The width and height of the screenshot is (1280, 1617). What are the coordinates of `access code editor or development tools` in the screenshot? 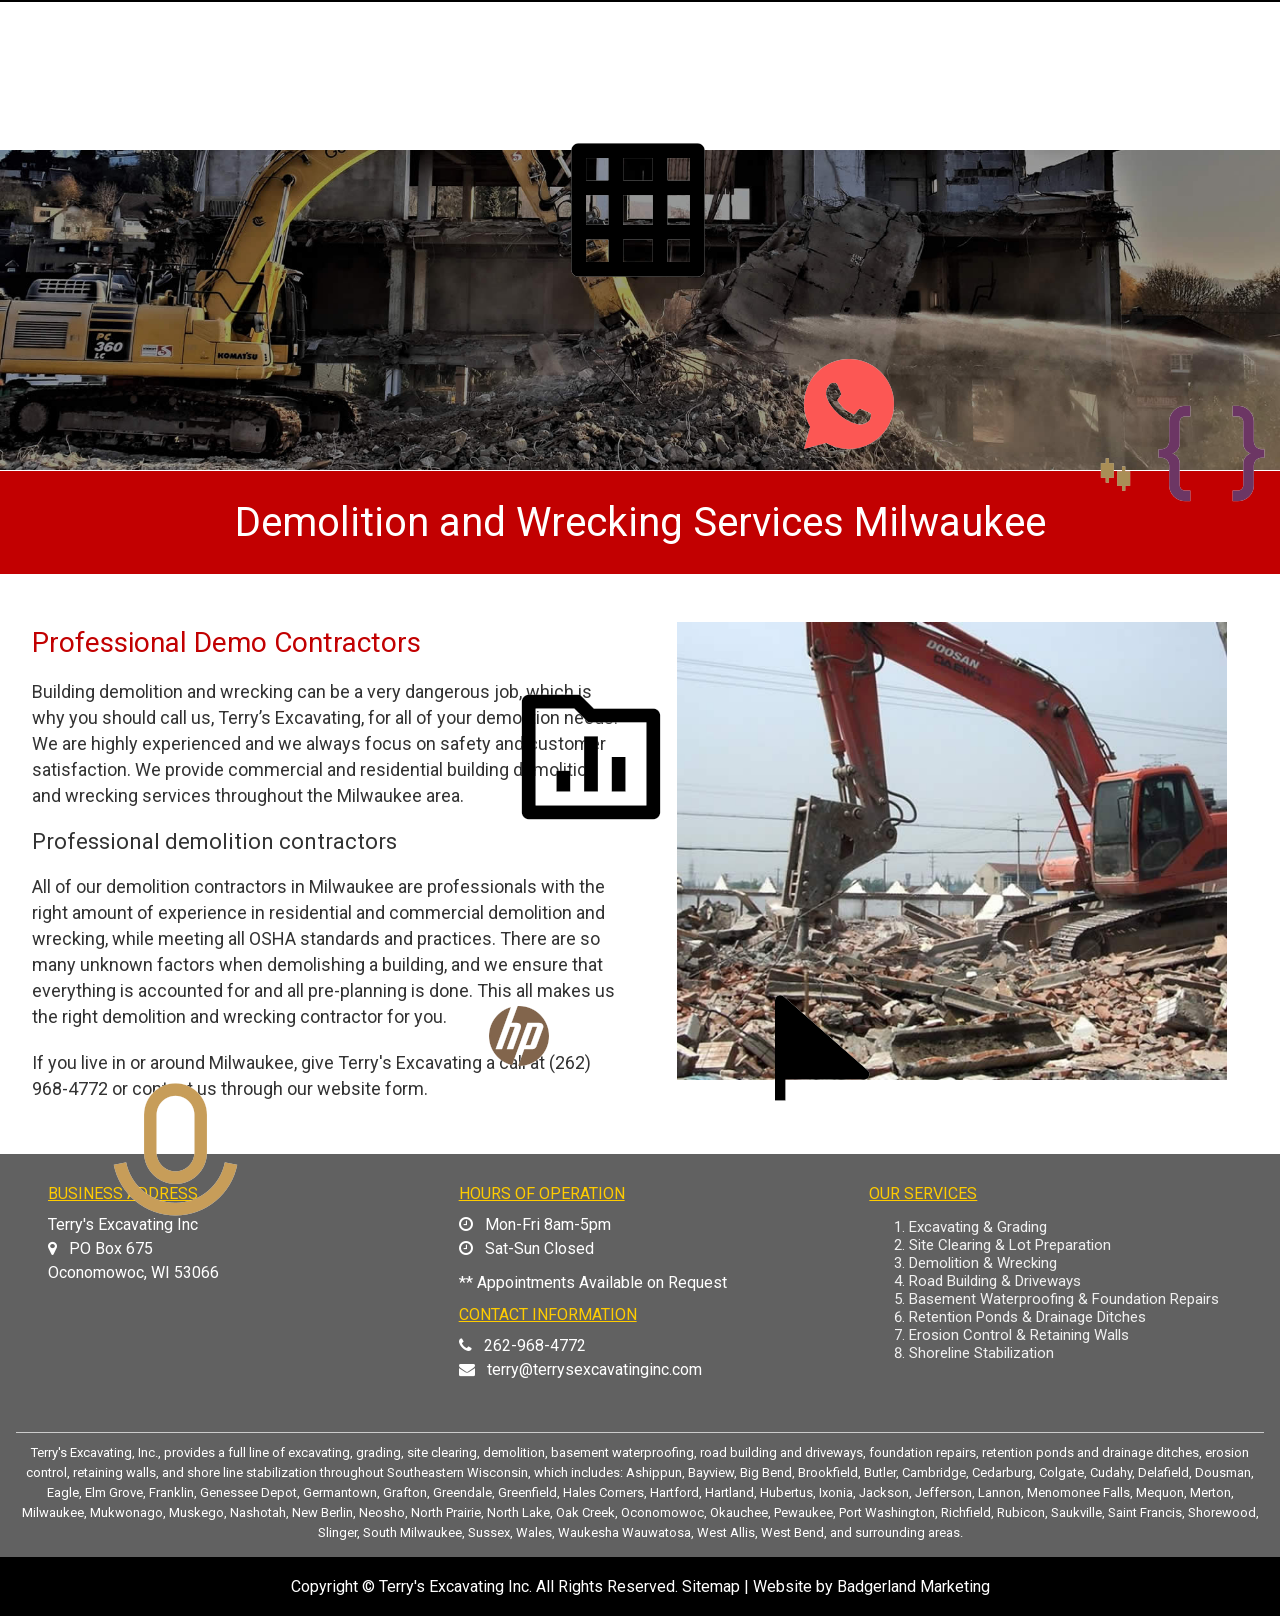 It's located at (1211, 453).